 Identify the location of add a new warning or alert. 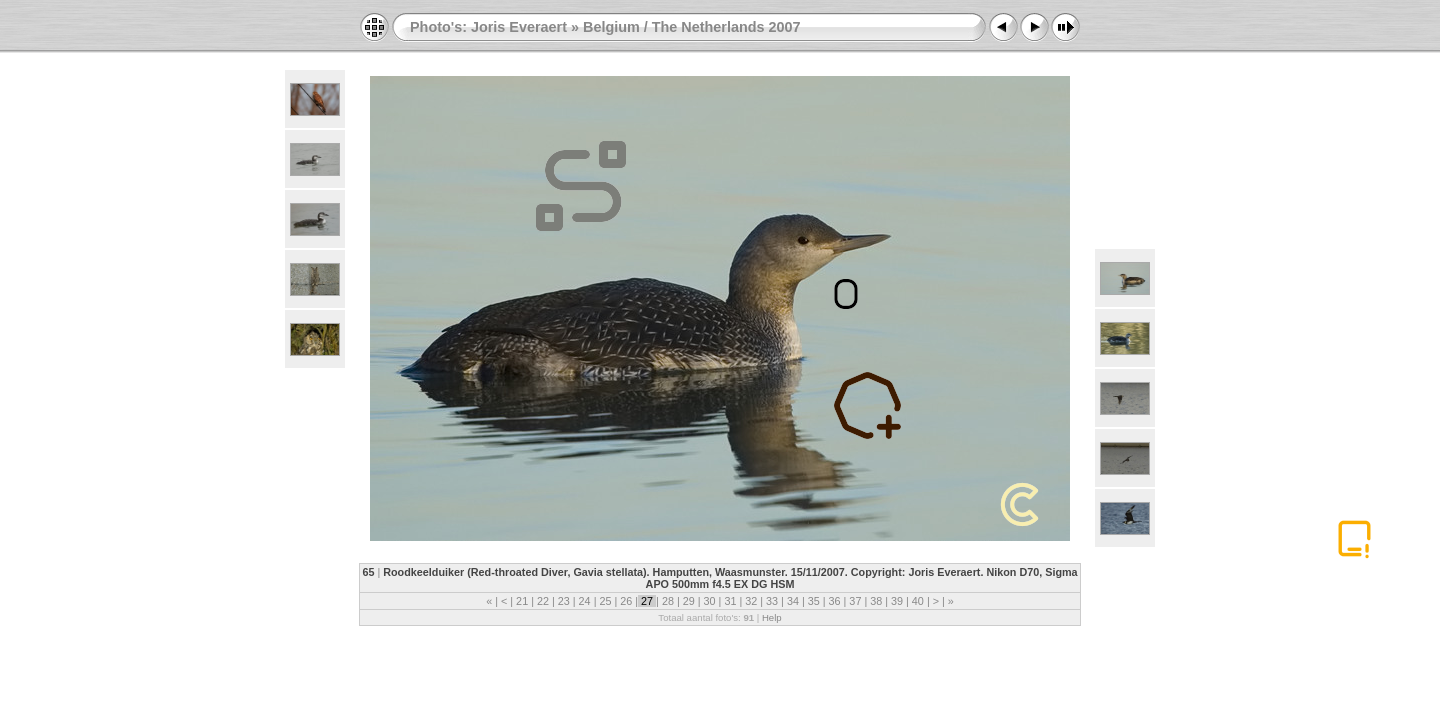
(867, 405).